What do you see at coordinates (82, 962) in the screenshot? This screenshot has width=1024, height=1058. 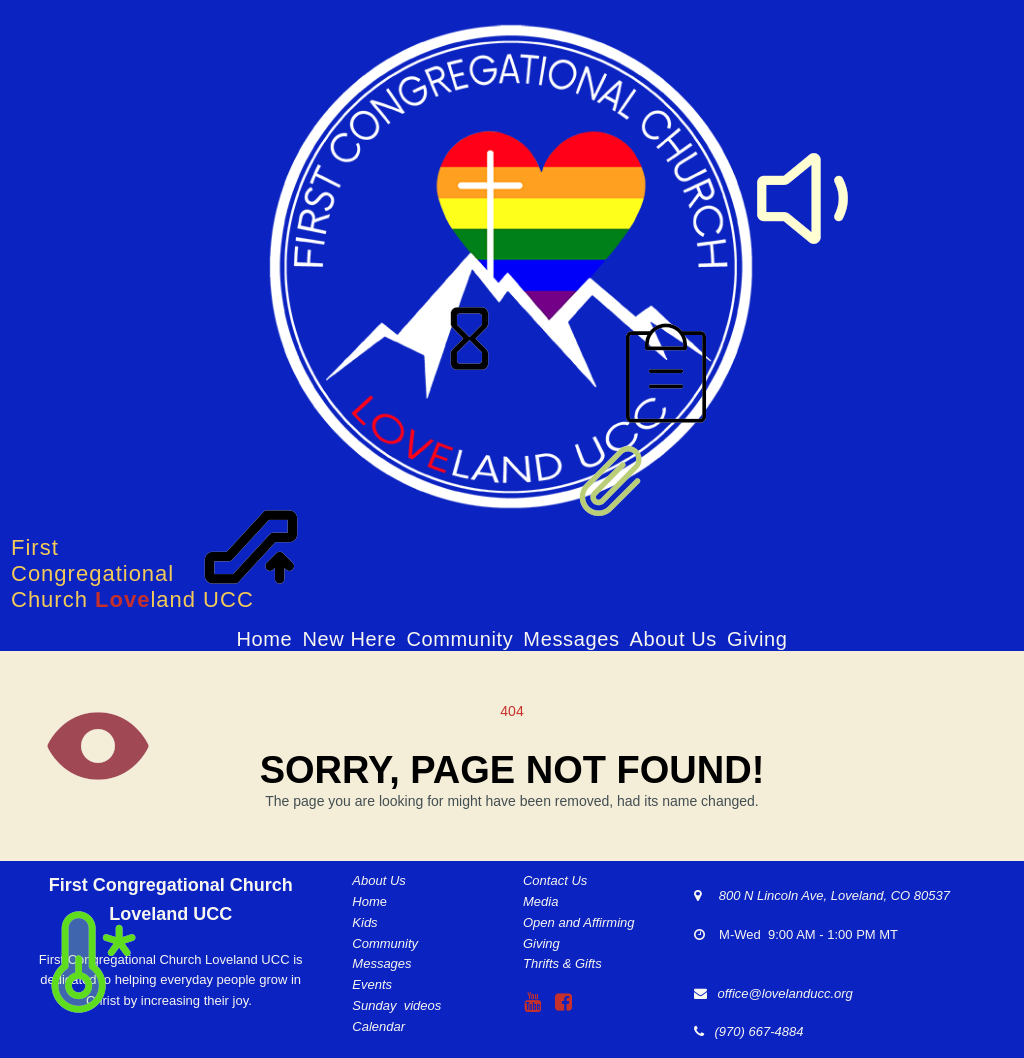 I see `indicates low temperature or cold conditions` at bounding box center [82, 962].